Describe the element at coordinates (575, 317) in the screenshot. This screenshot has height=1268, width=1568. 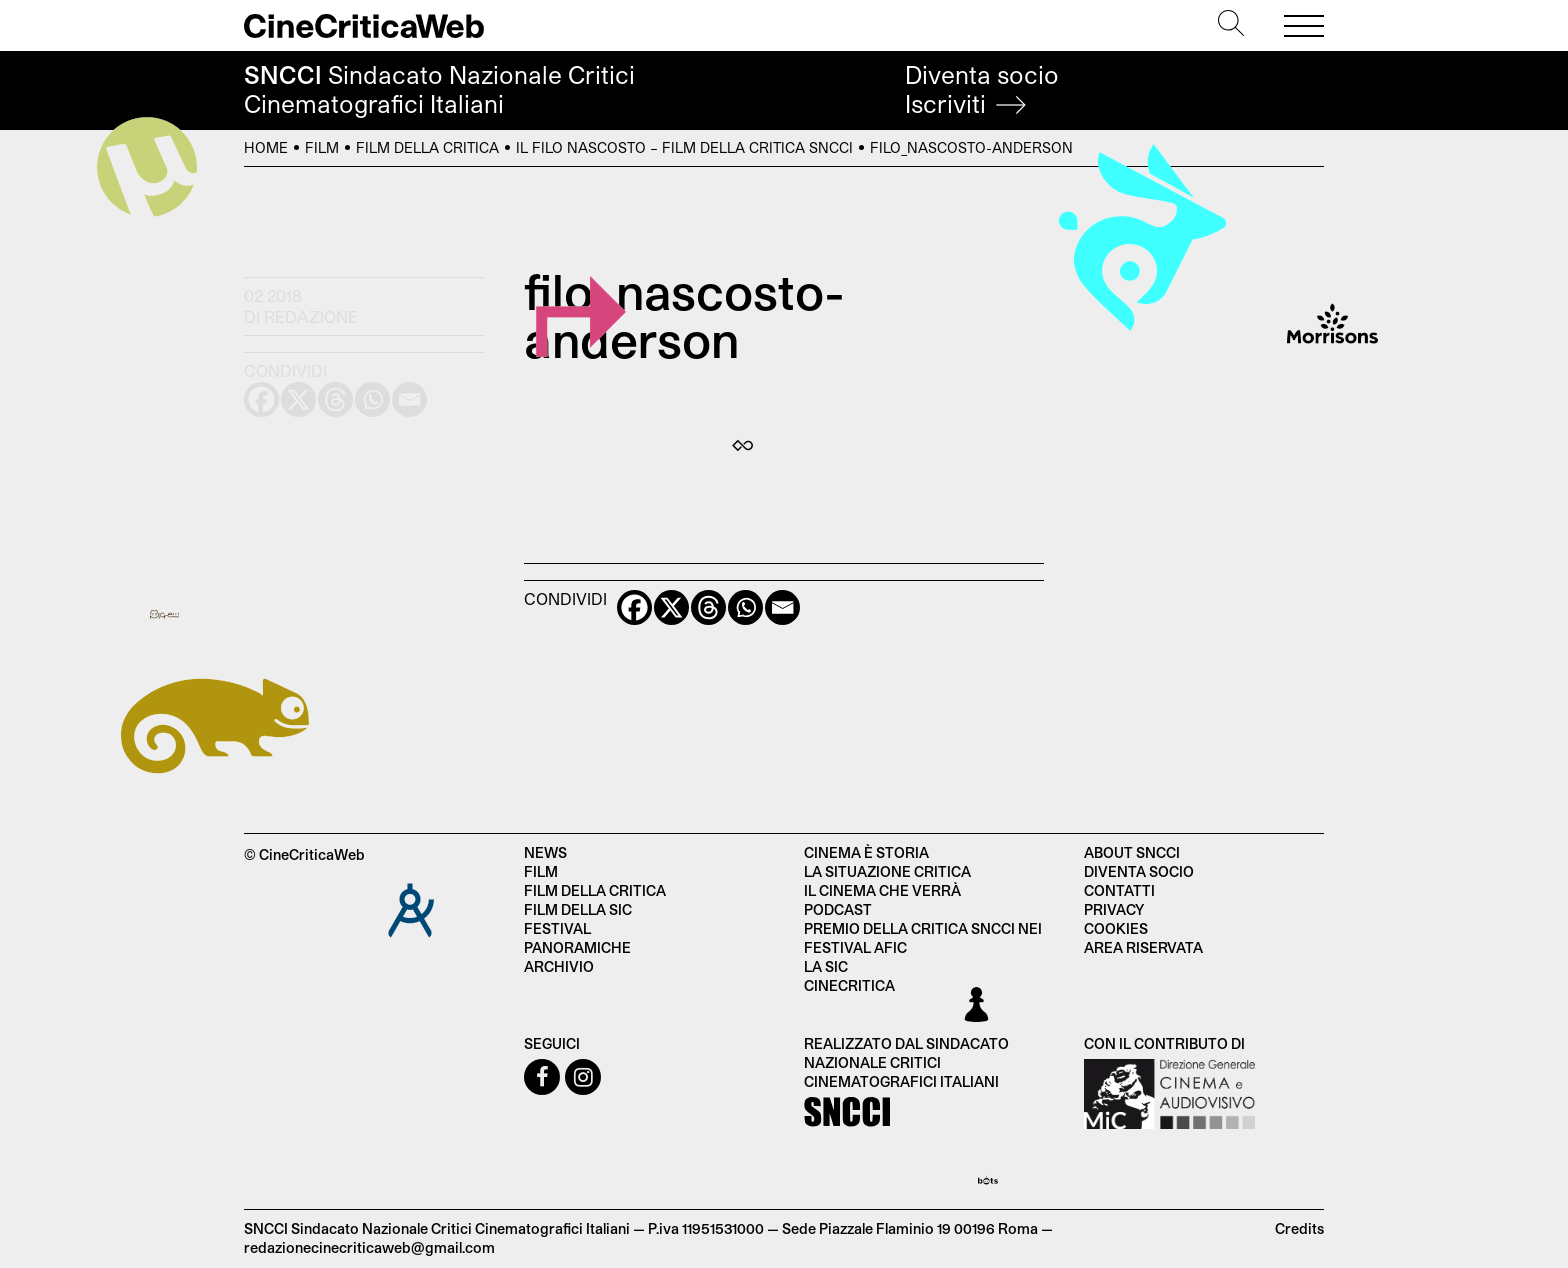
I see `share or forward content` at that location.